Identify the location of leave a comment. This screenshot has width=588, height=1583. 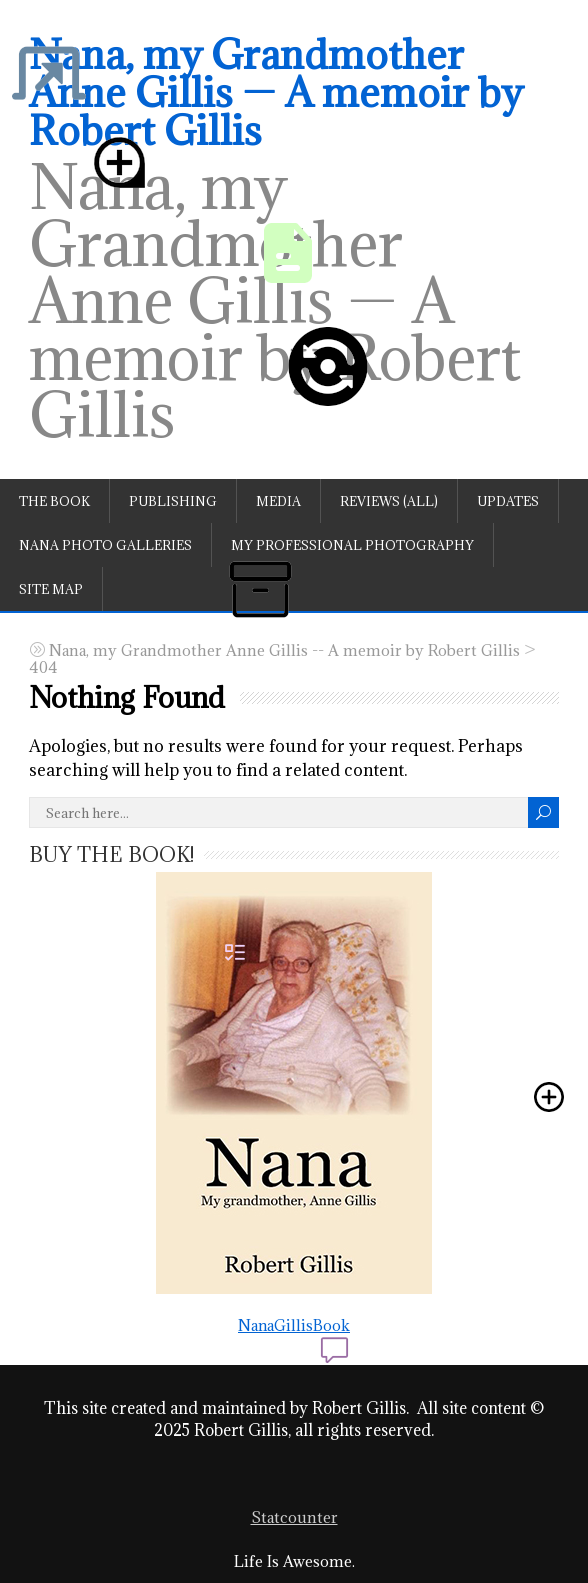
(334, 1349).